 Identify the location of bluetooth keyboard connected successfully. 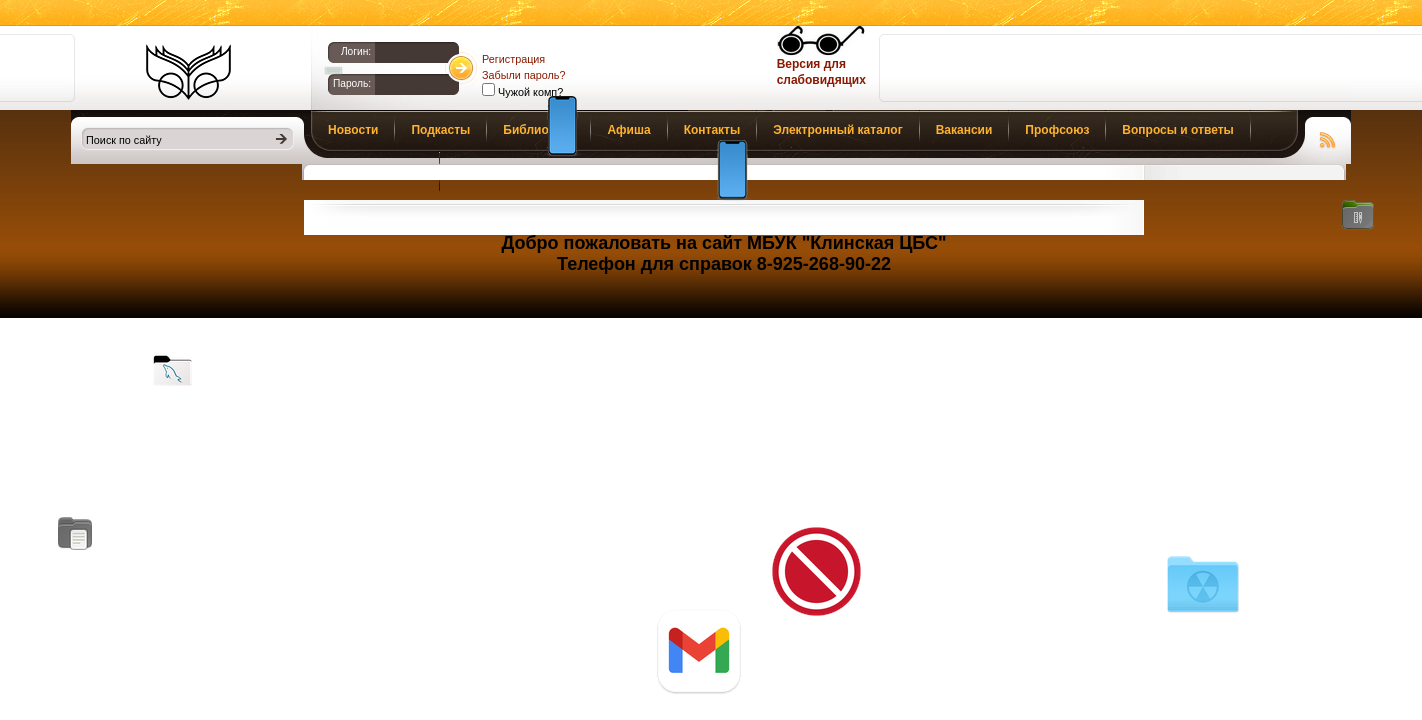
(333, 70).